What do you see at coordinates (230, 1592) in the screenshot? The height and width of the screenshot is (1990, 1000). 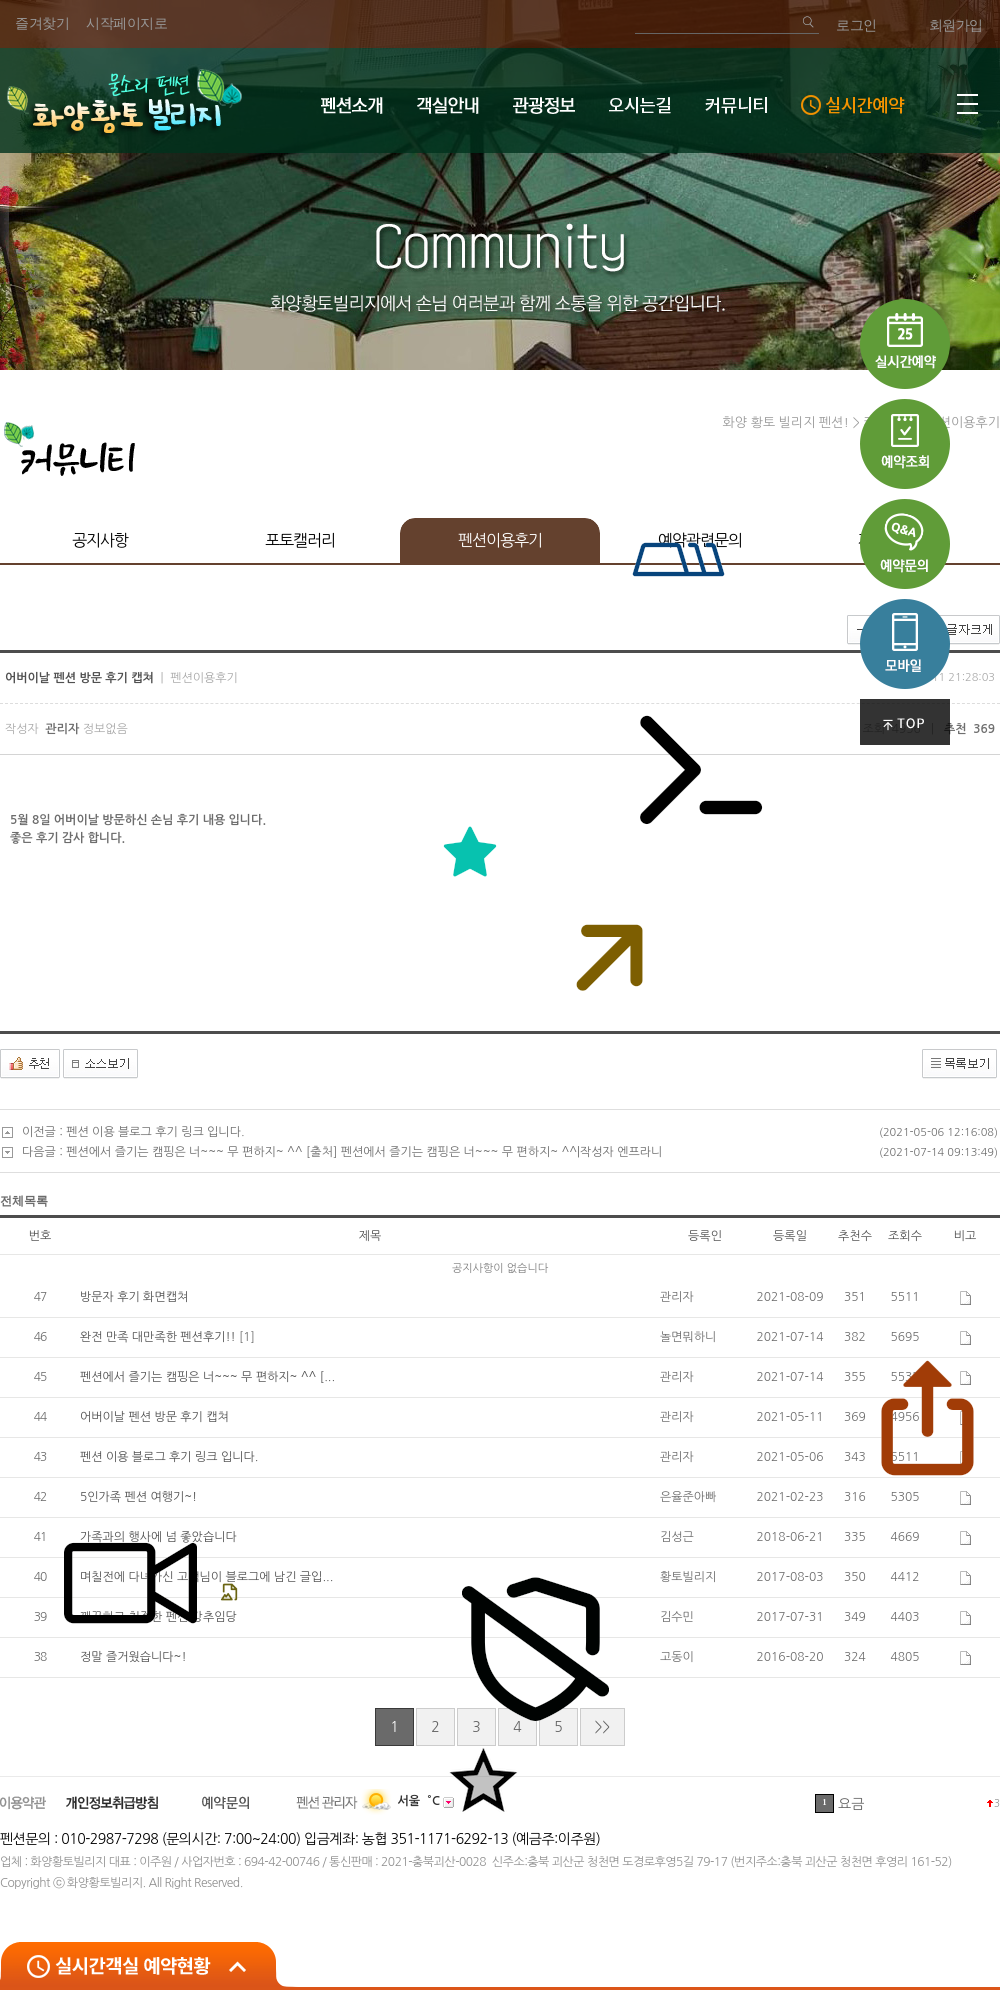 I see `view image file` at bounding box center [230, 1592].